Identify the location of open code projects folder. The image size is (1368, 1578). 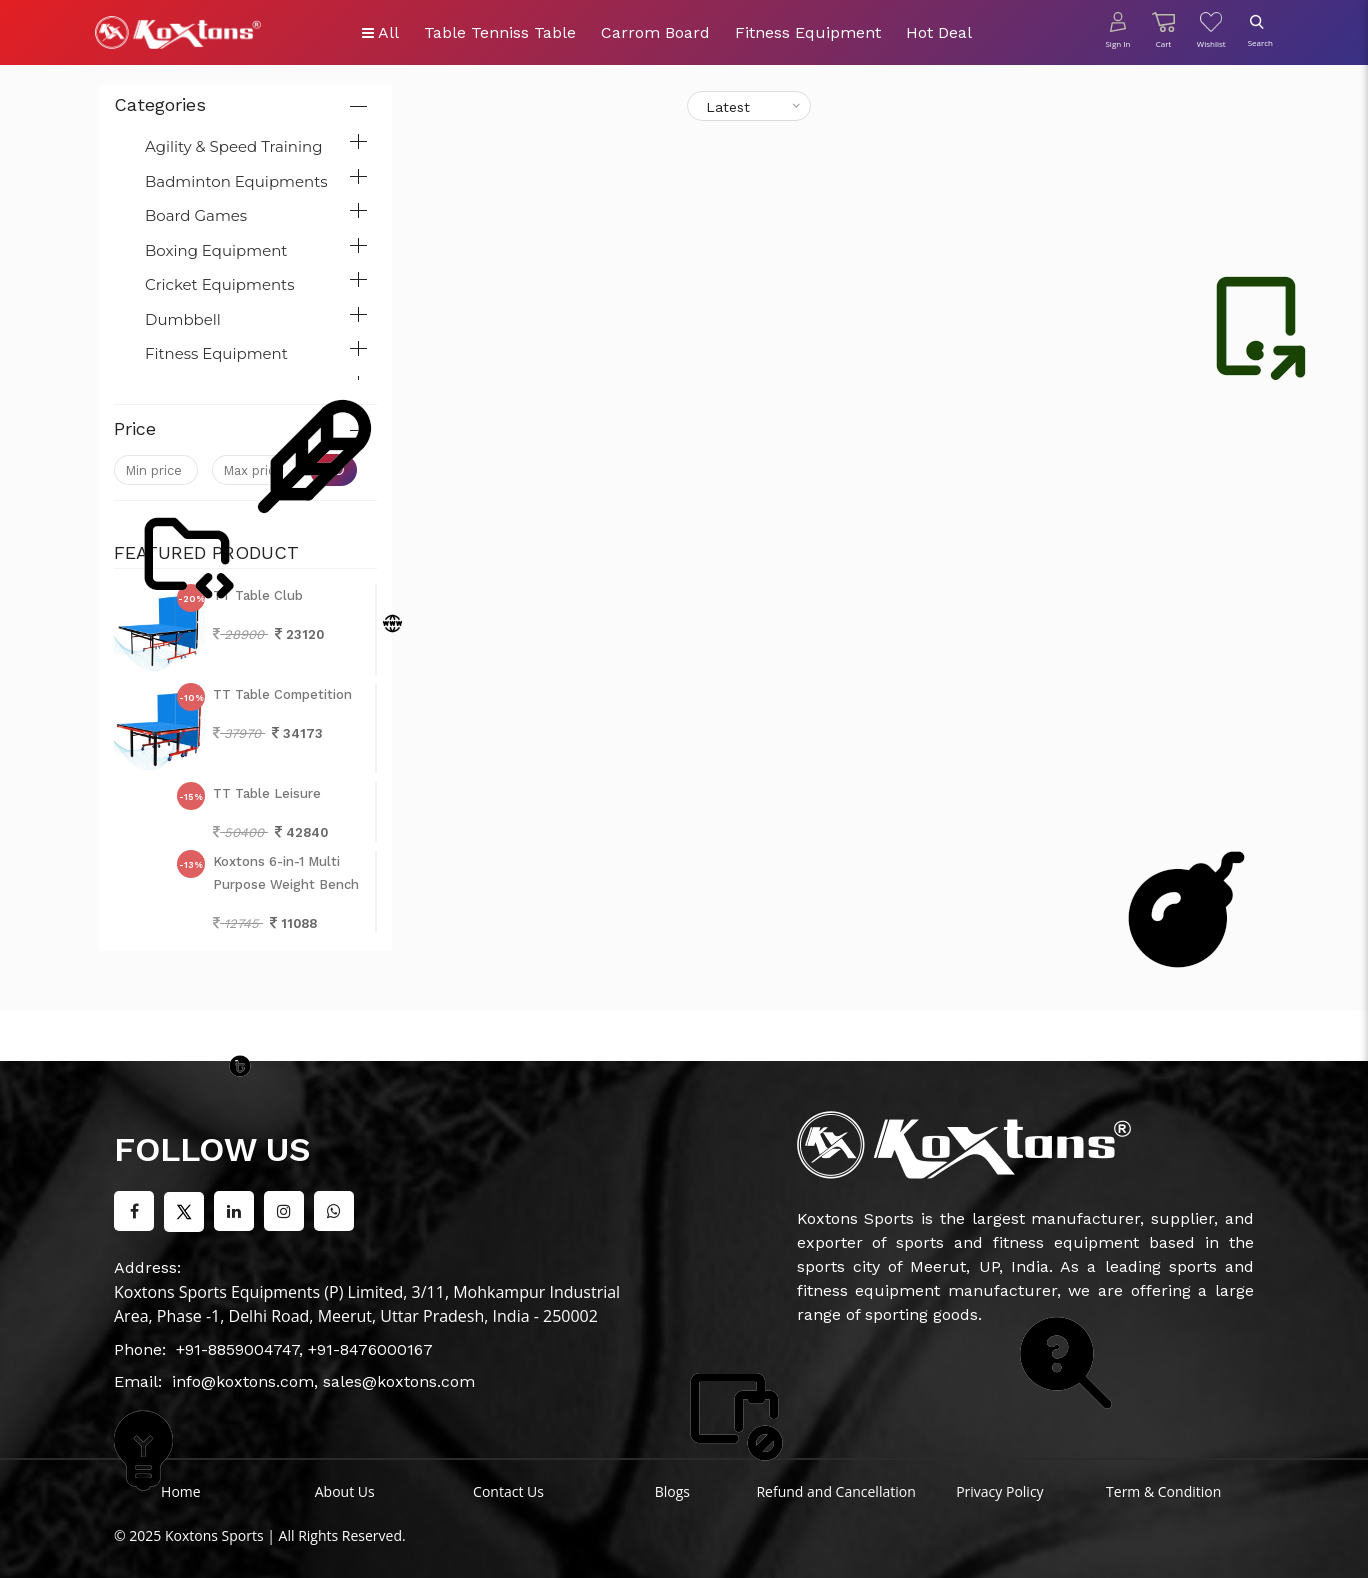
(187, 556).